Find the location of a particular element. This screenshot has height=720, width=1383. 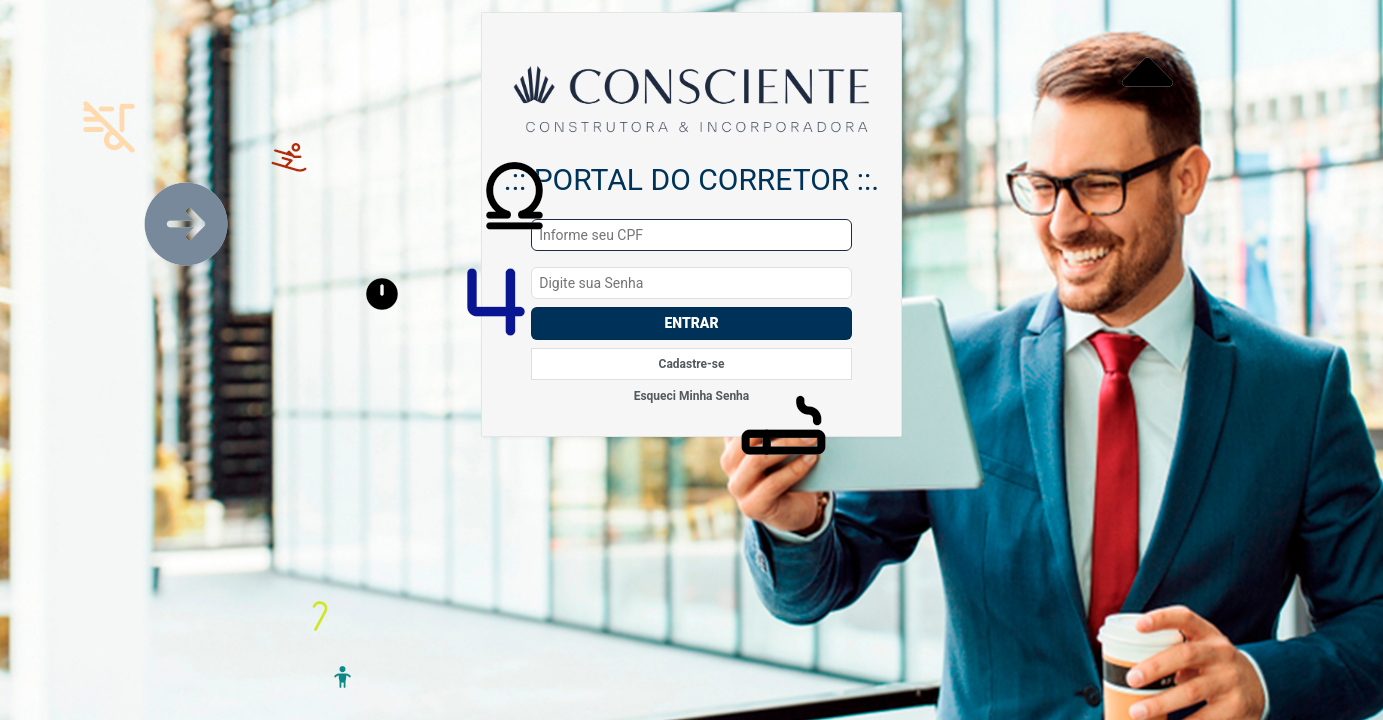

numeric indicator showing the number four is located at coordinates (496, 302).